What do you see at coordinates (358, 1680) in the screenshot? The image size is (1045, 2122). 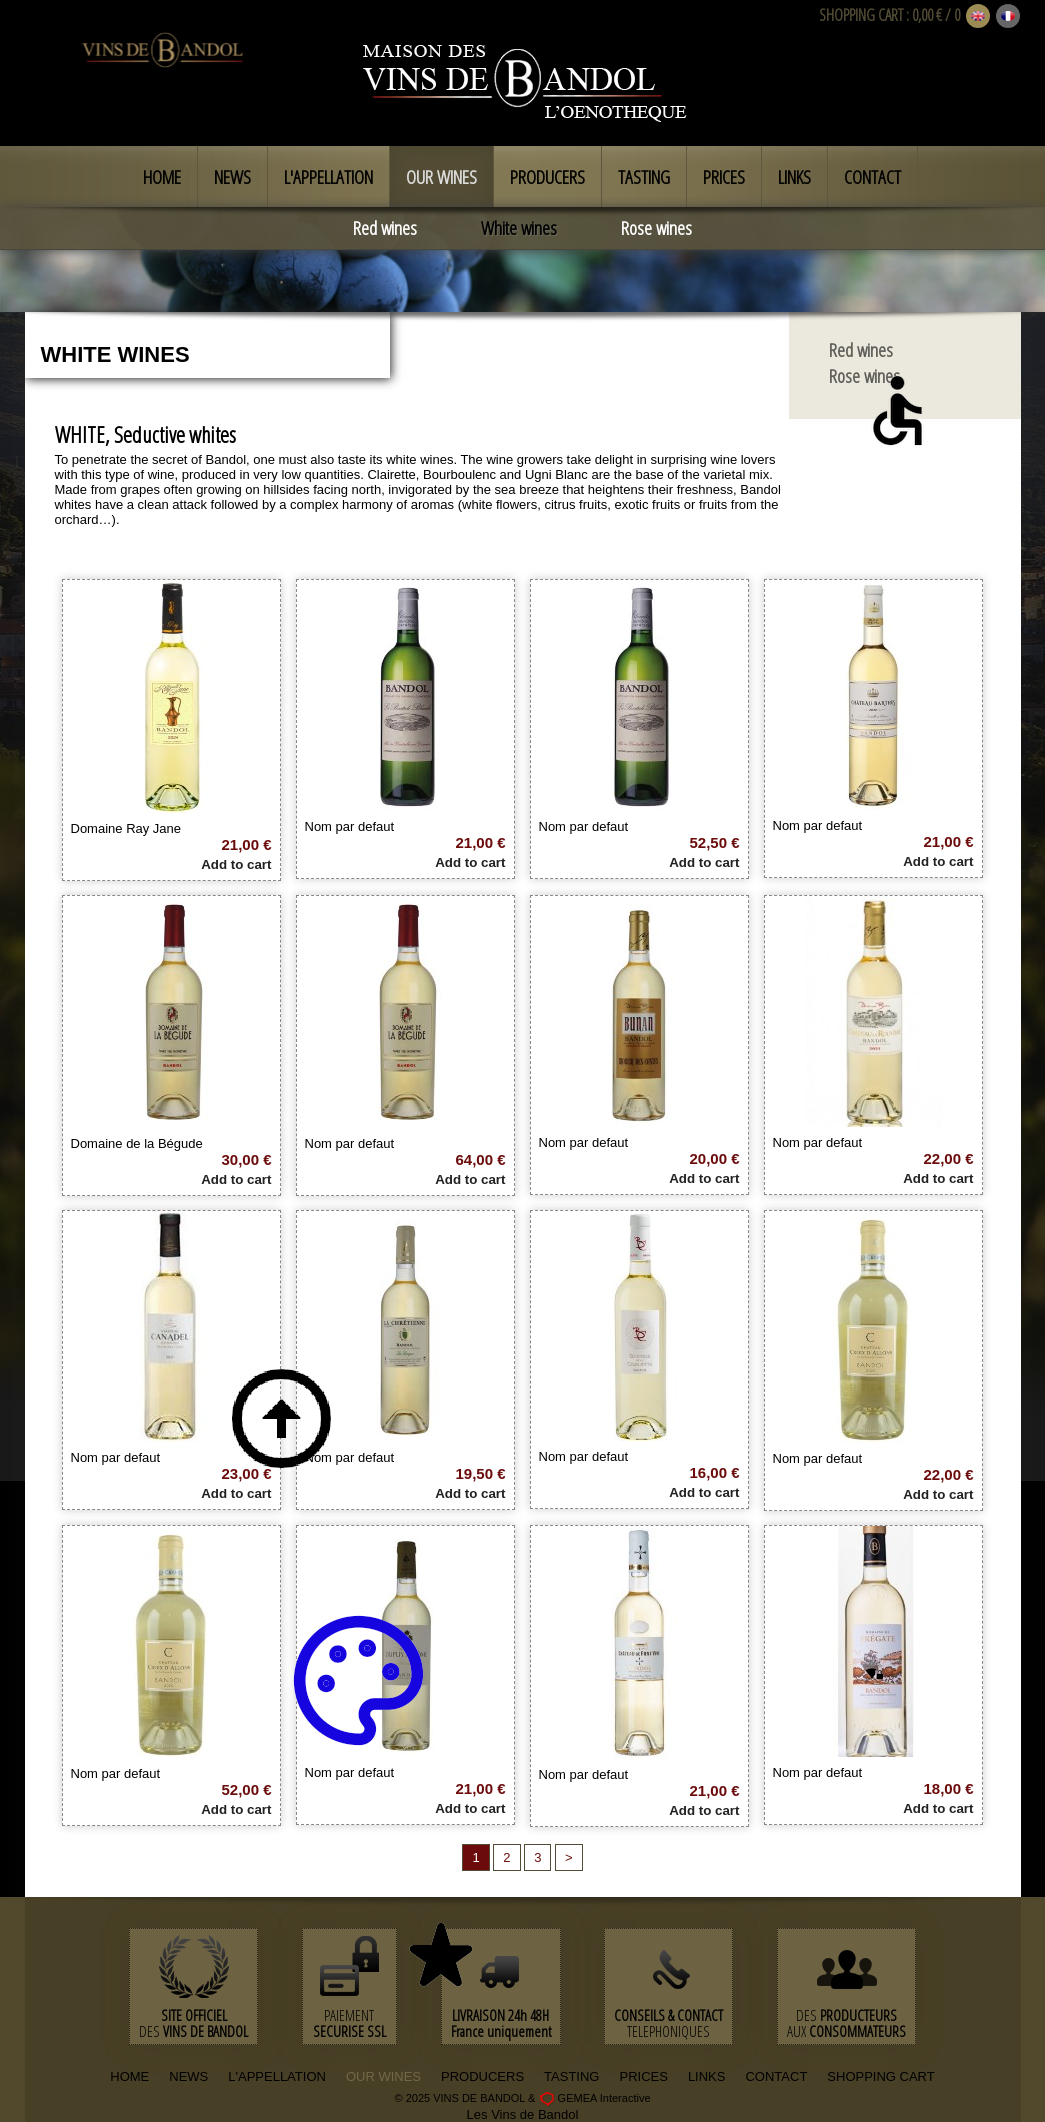 I see `access color or theme settings` at bounding box center [358, 1680].